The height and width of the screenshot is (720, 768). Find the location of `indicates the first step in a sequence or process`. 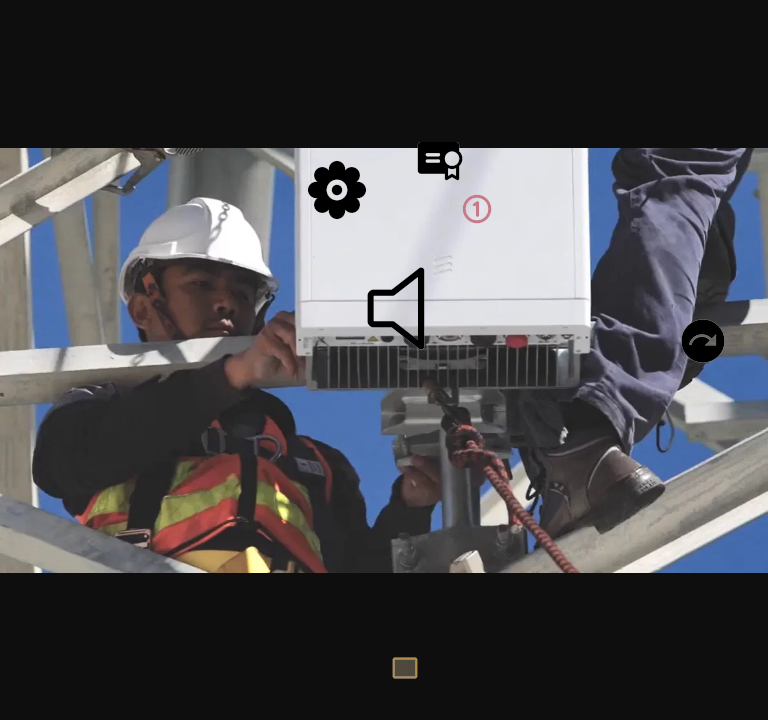

indicates the first step in a sequence or process is located at coordinates (477, 209).